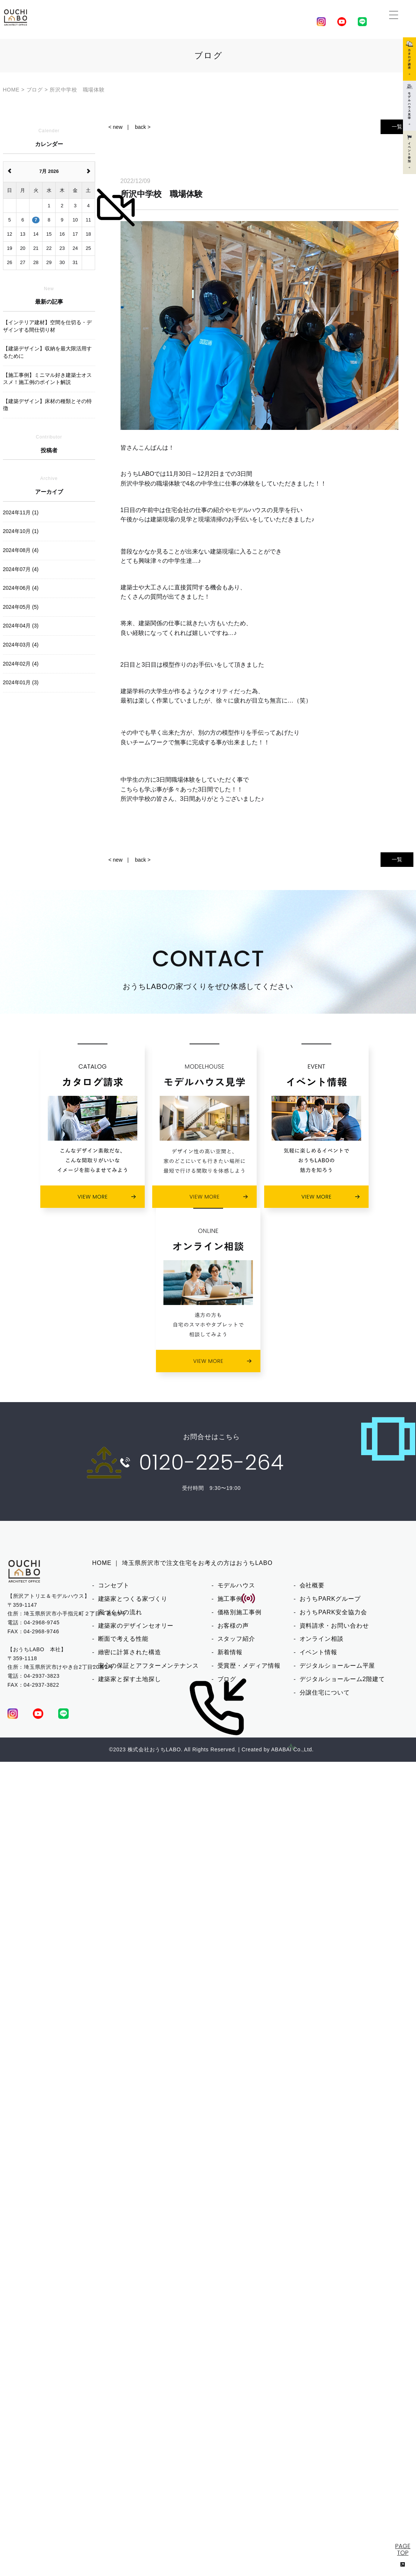 The height and width of the screenshot is (2576, 416). Describe the element at coordinates (116, 207) in the screenshot. I see `turn off camera or disable video` at that location.